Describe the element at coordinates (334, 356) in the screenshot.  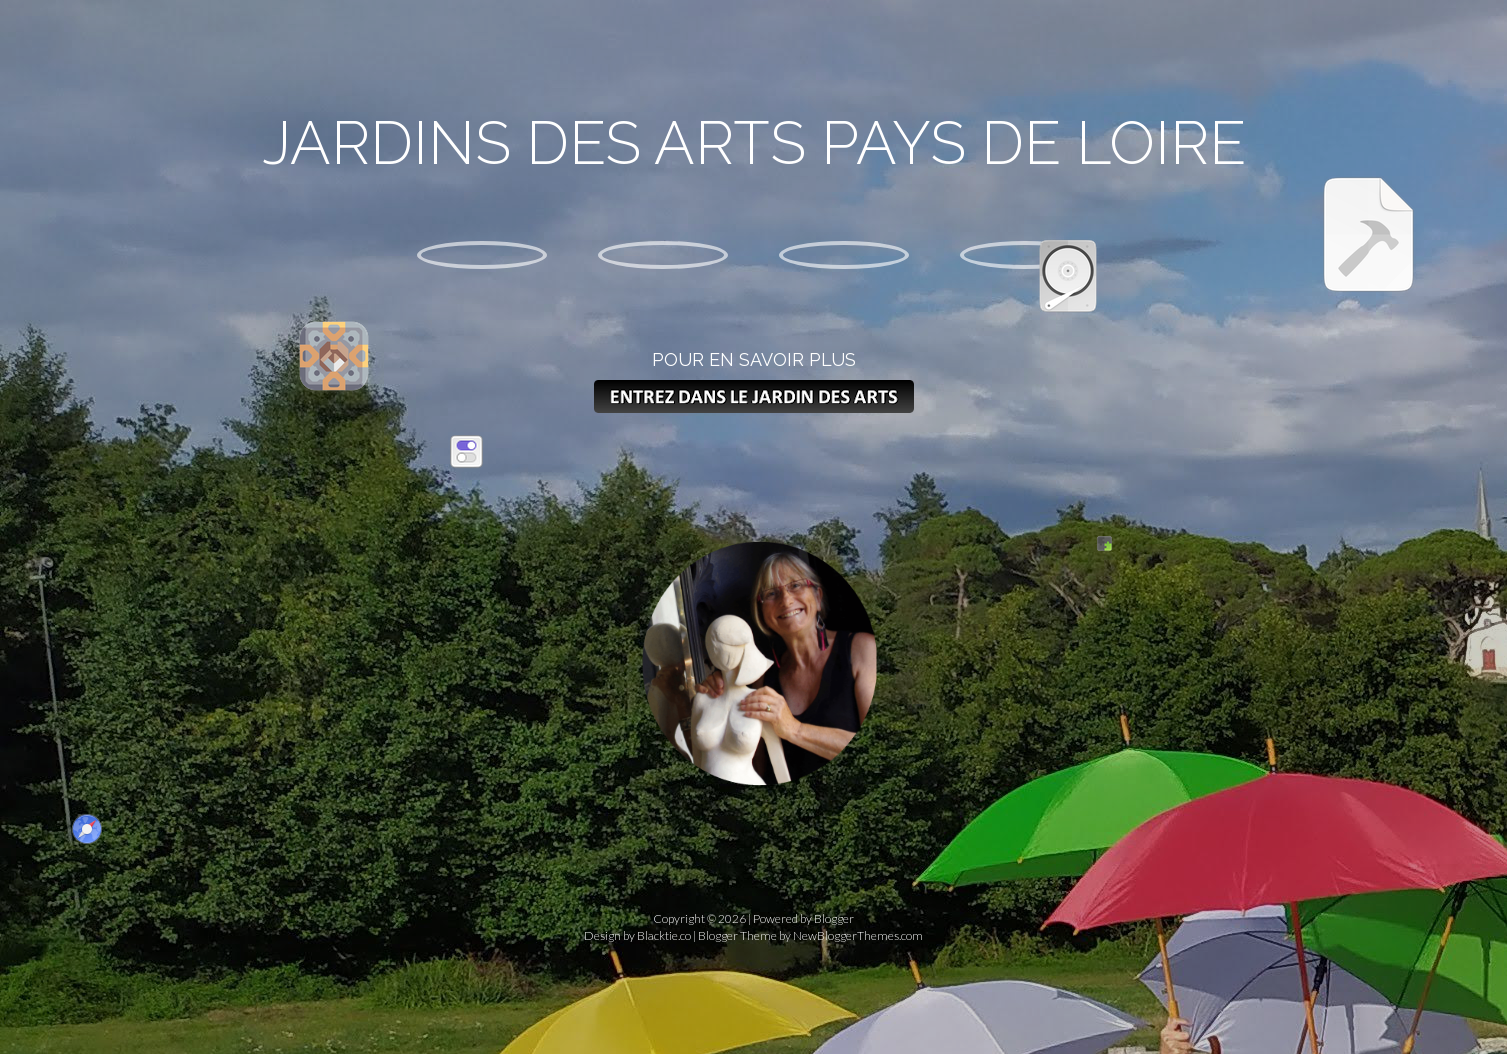
I see `launch mindustry game` at that location.